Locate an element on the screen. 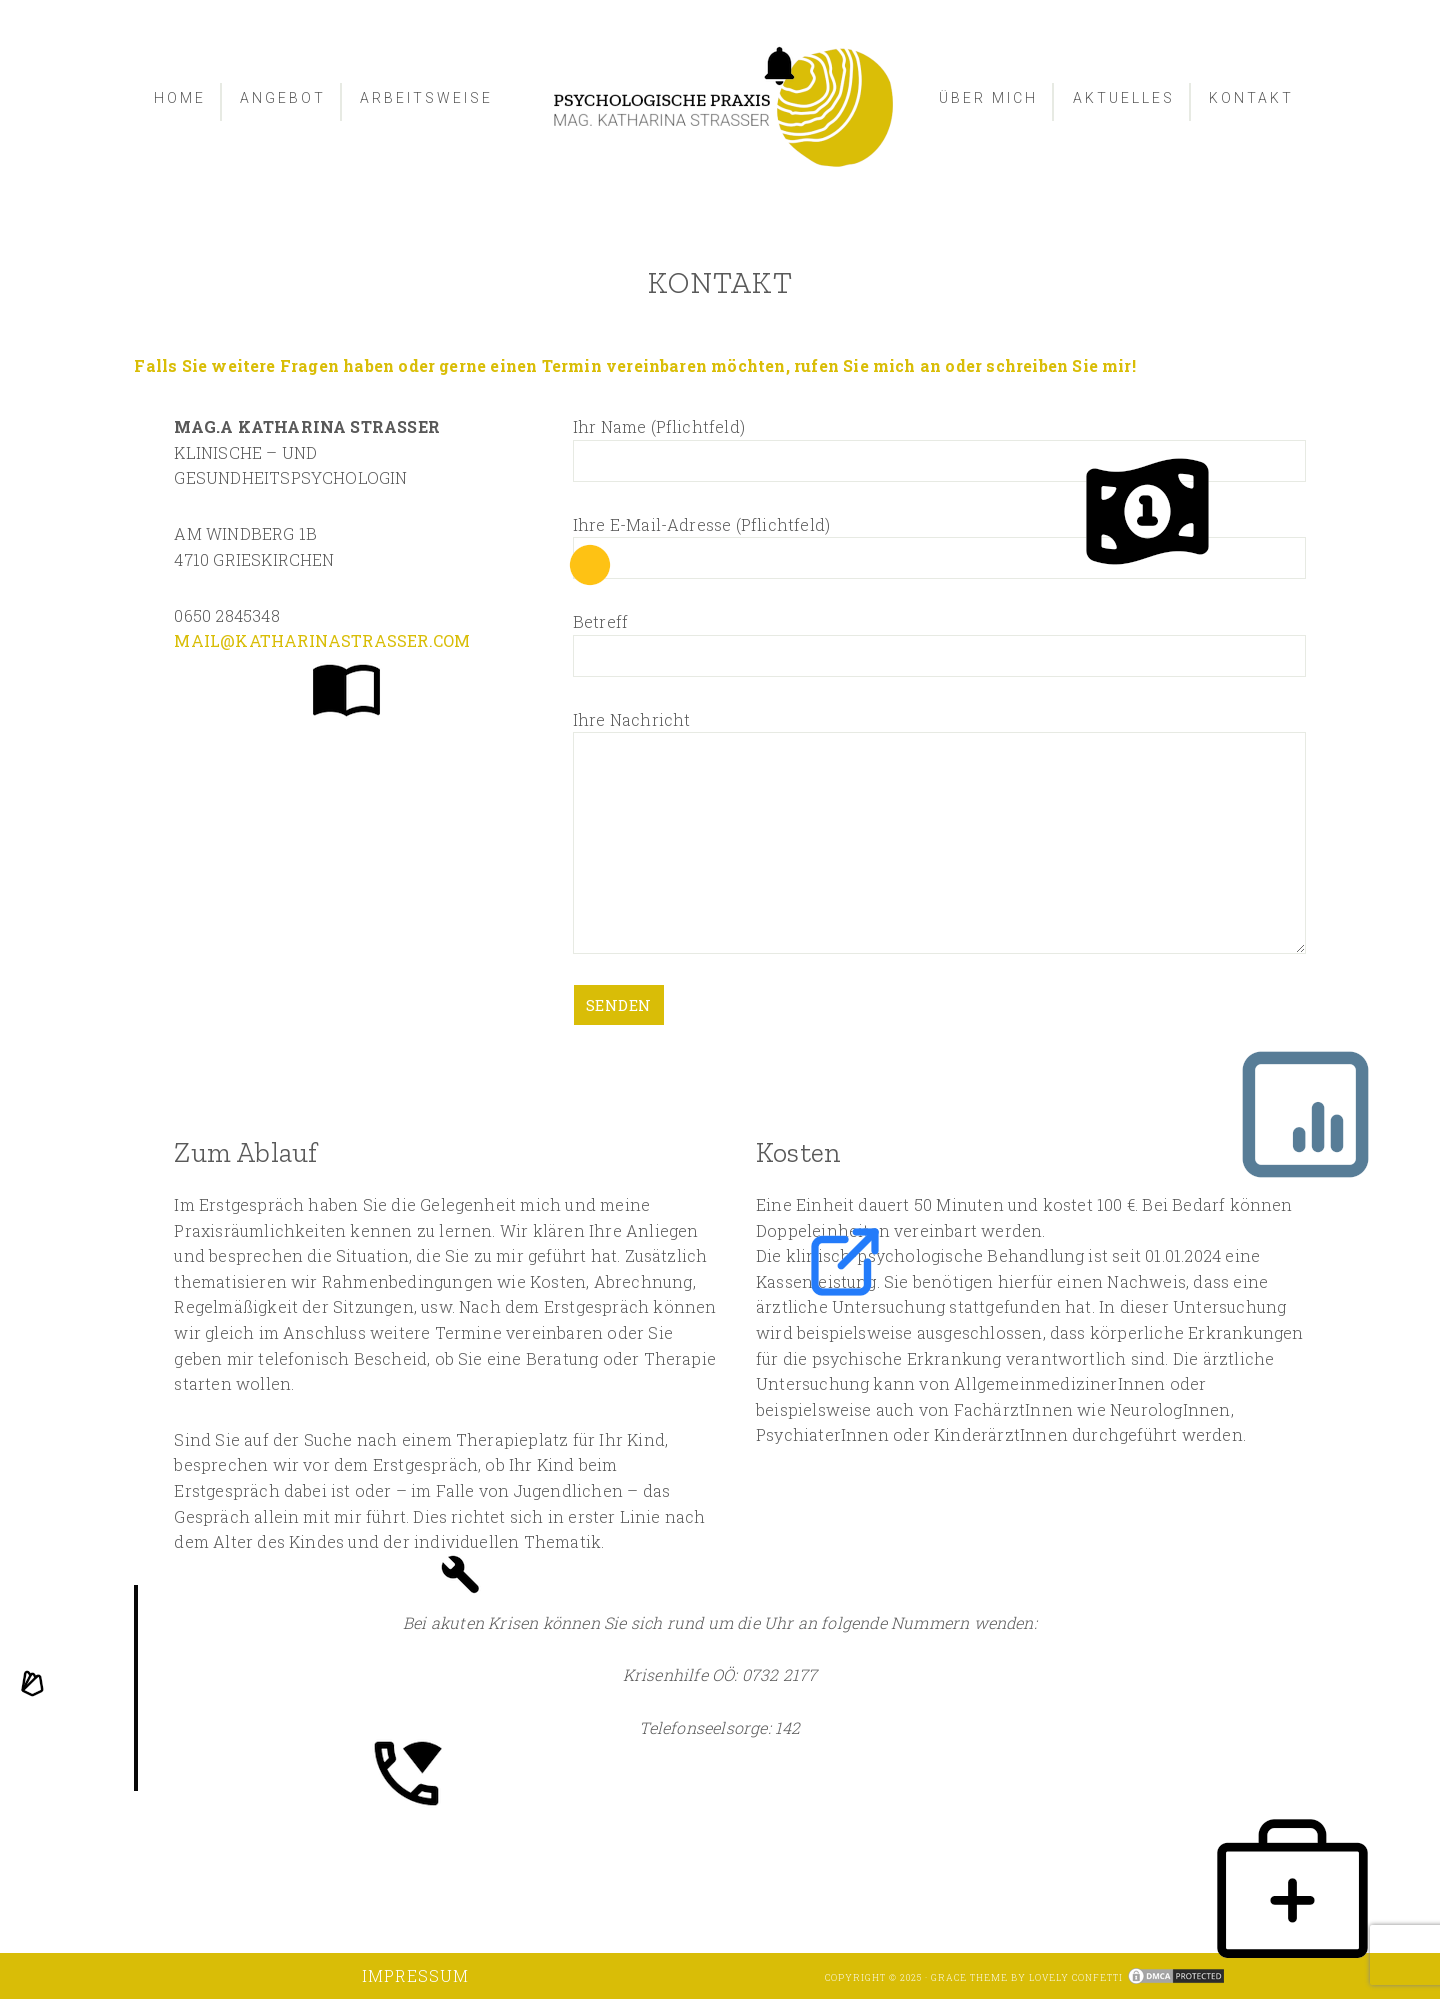 This screenshot has height=1999, width=1440. access settings or configuration options is located at coordinates (461, 1575).